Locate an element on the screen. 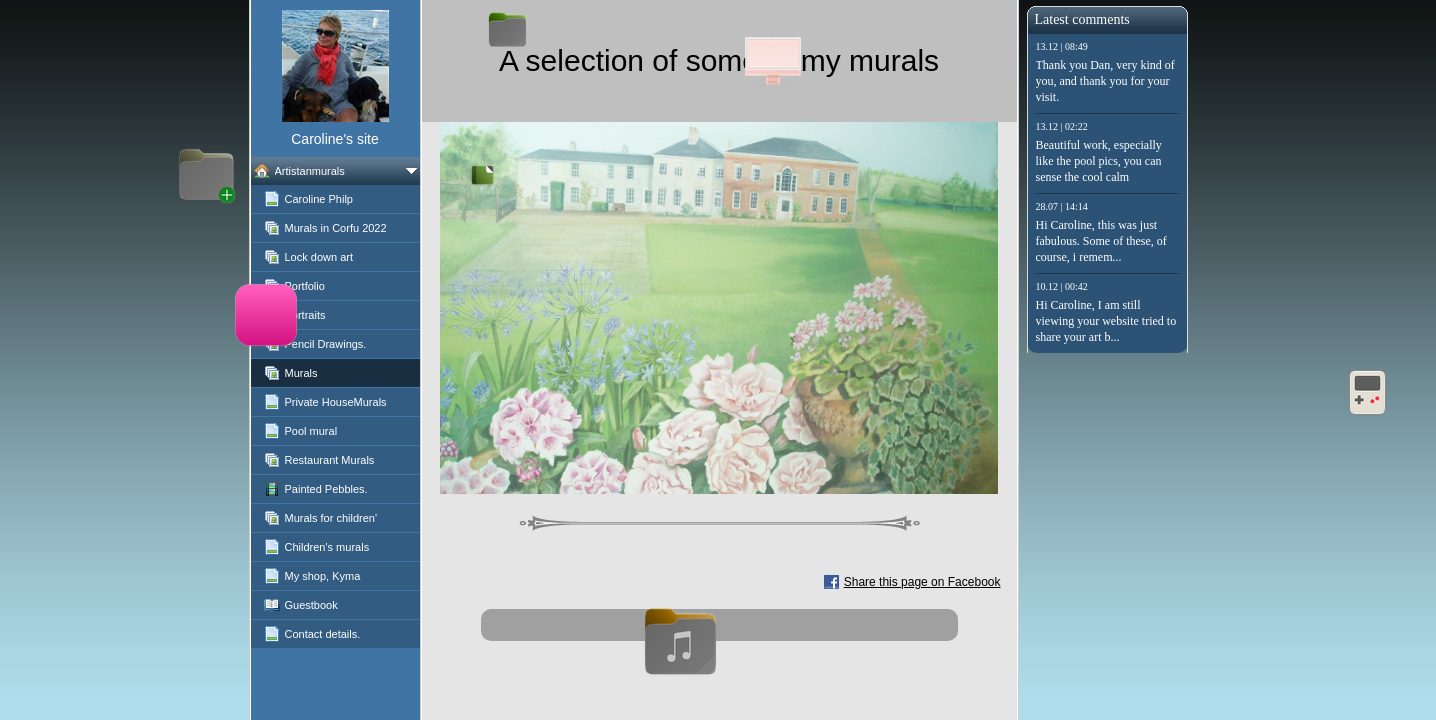 The height and width of the screenshot is (720, 1436). change desktop wallpaper settings is located at coordinates (482, 174).